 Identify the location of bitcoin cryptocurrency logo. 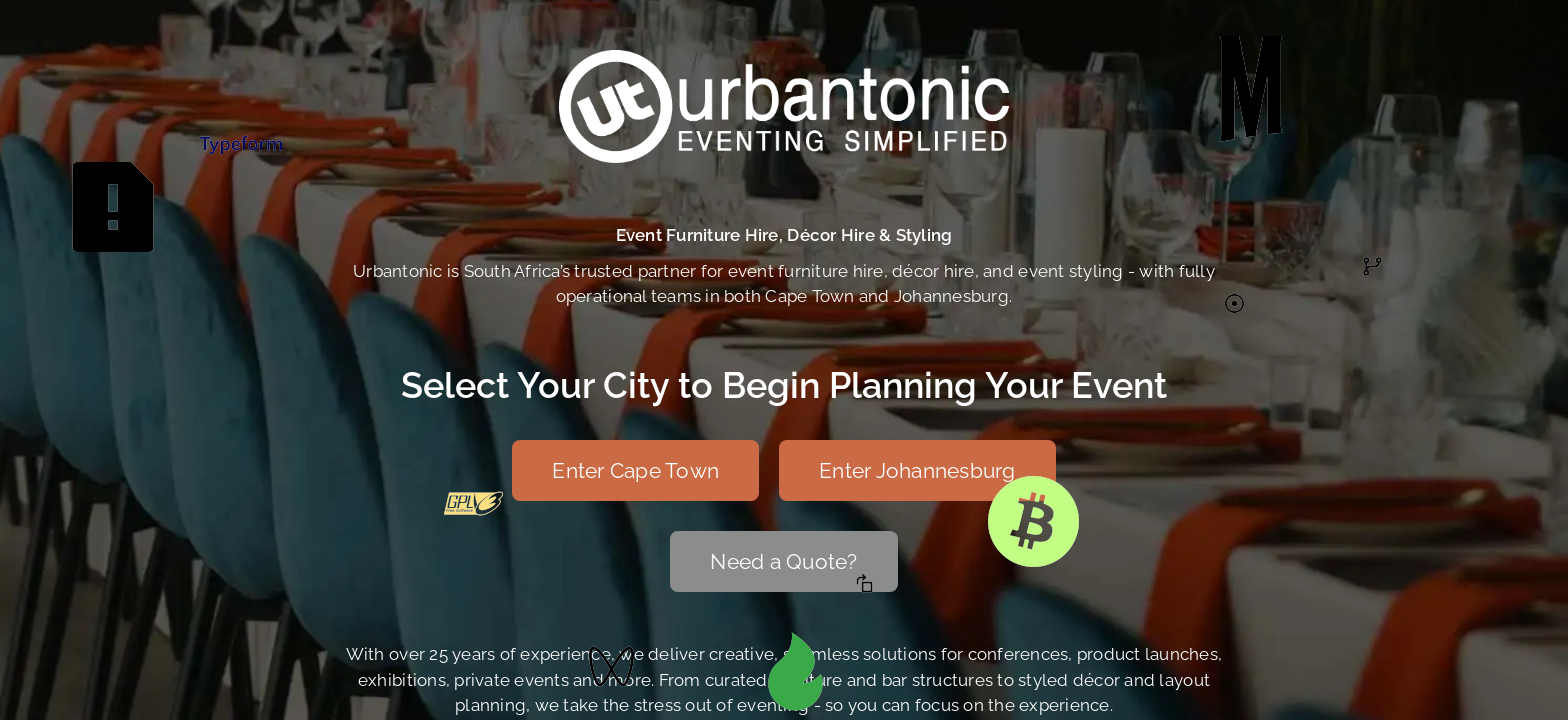
(1033, 521).